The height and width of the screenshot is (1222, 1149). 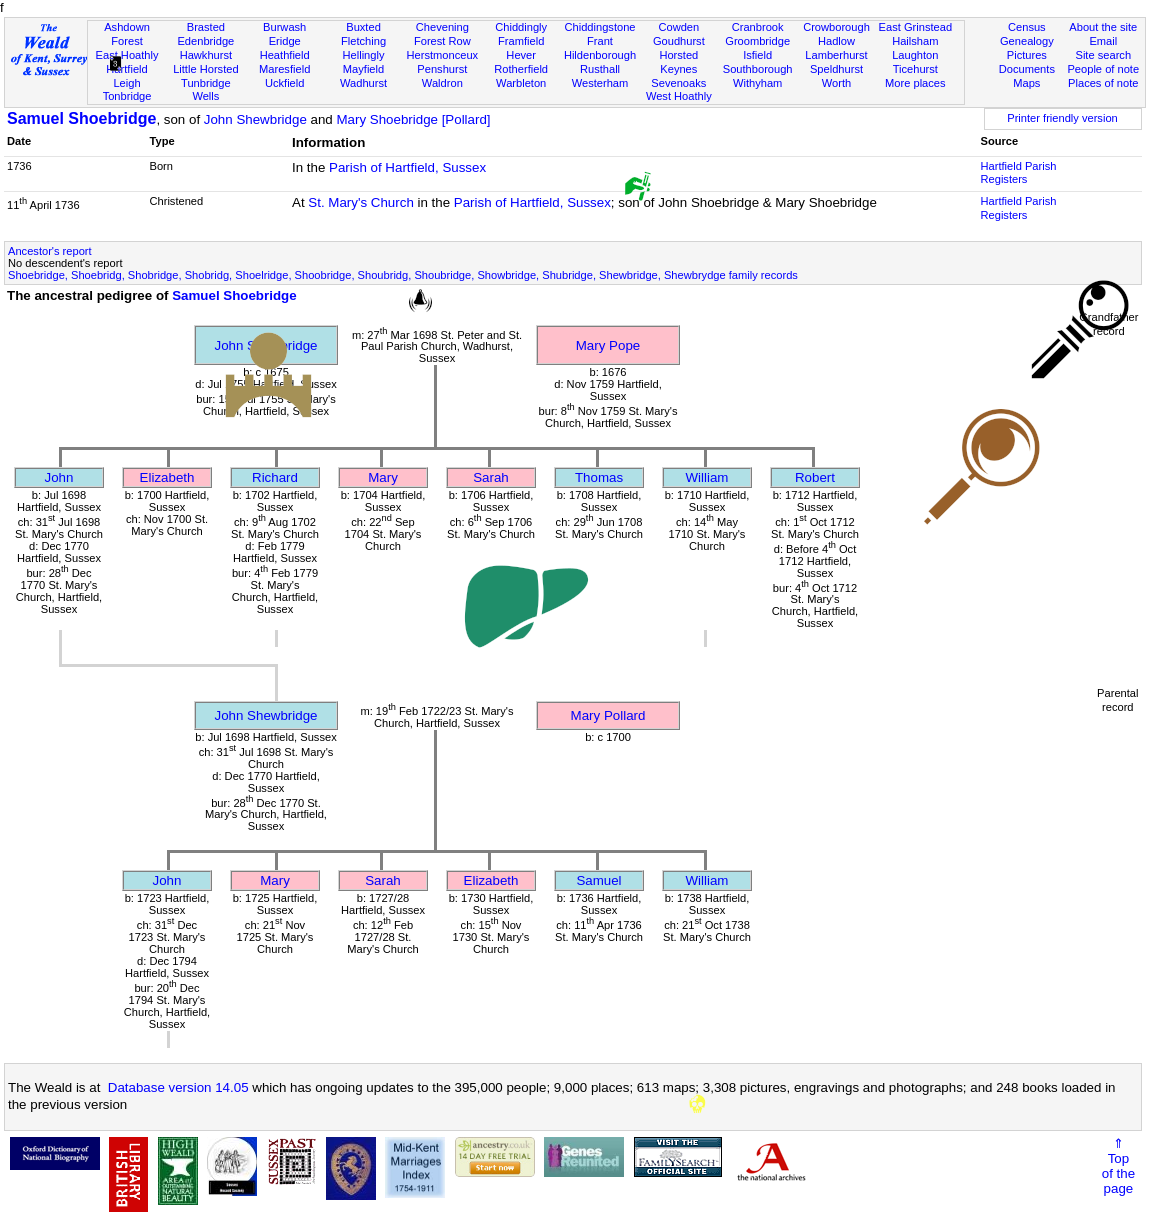 I want to click on select the three of spades card, so click(x=115, y=63).